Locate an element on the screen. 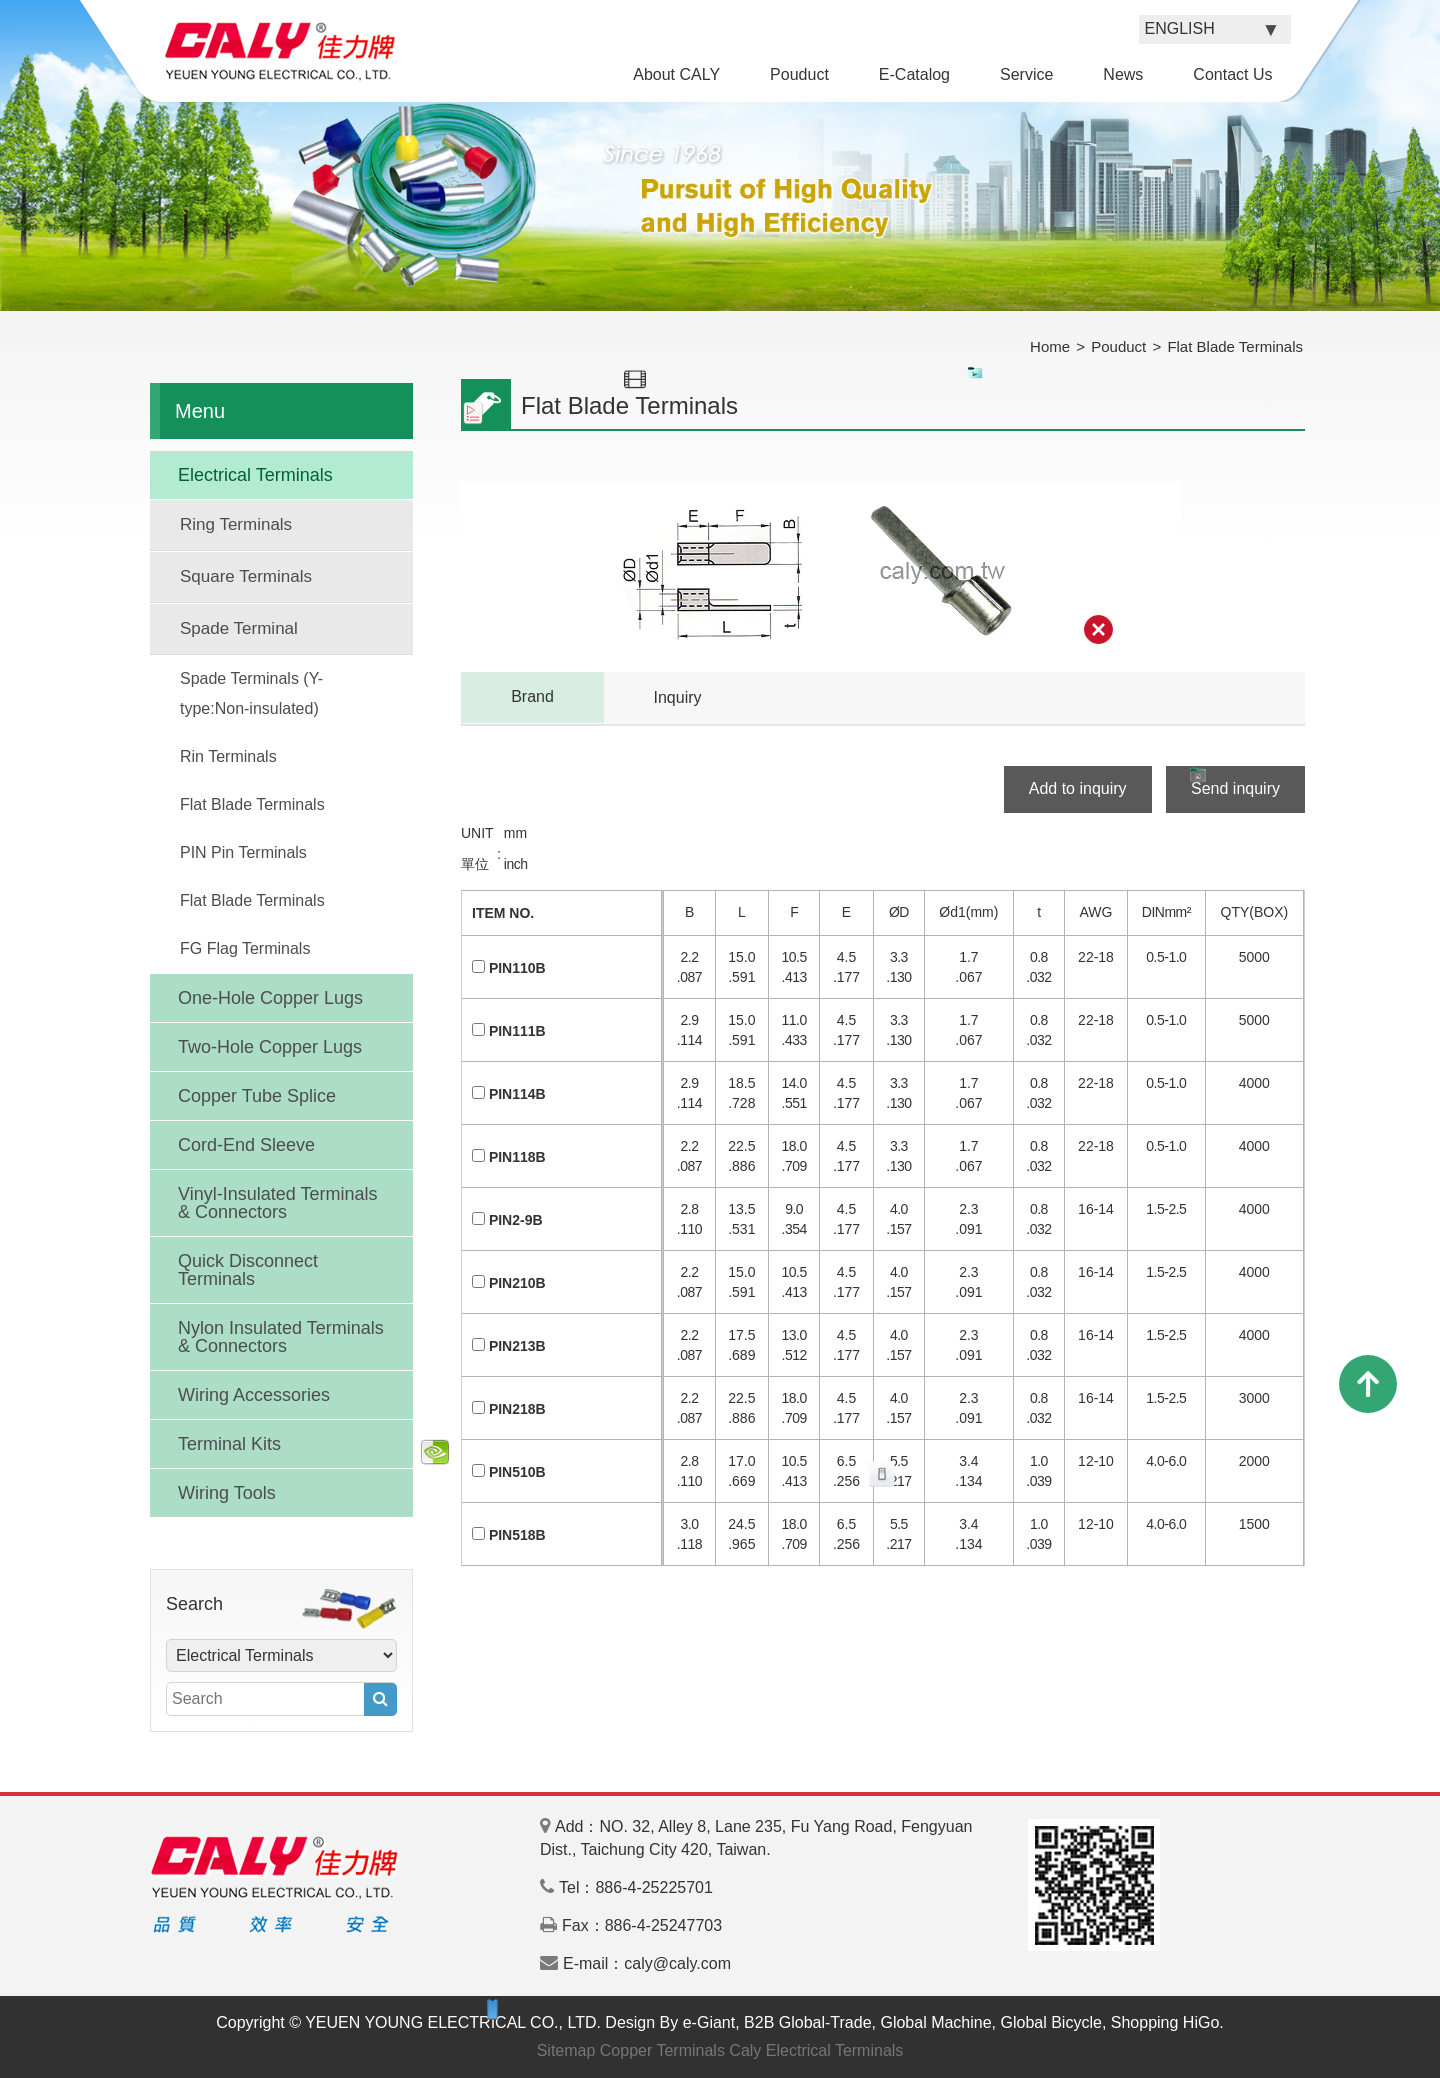  open a playlist file is located at coordinates (473, 413).